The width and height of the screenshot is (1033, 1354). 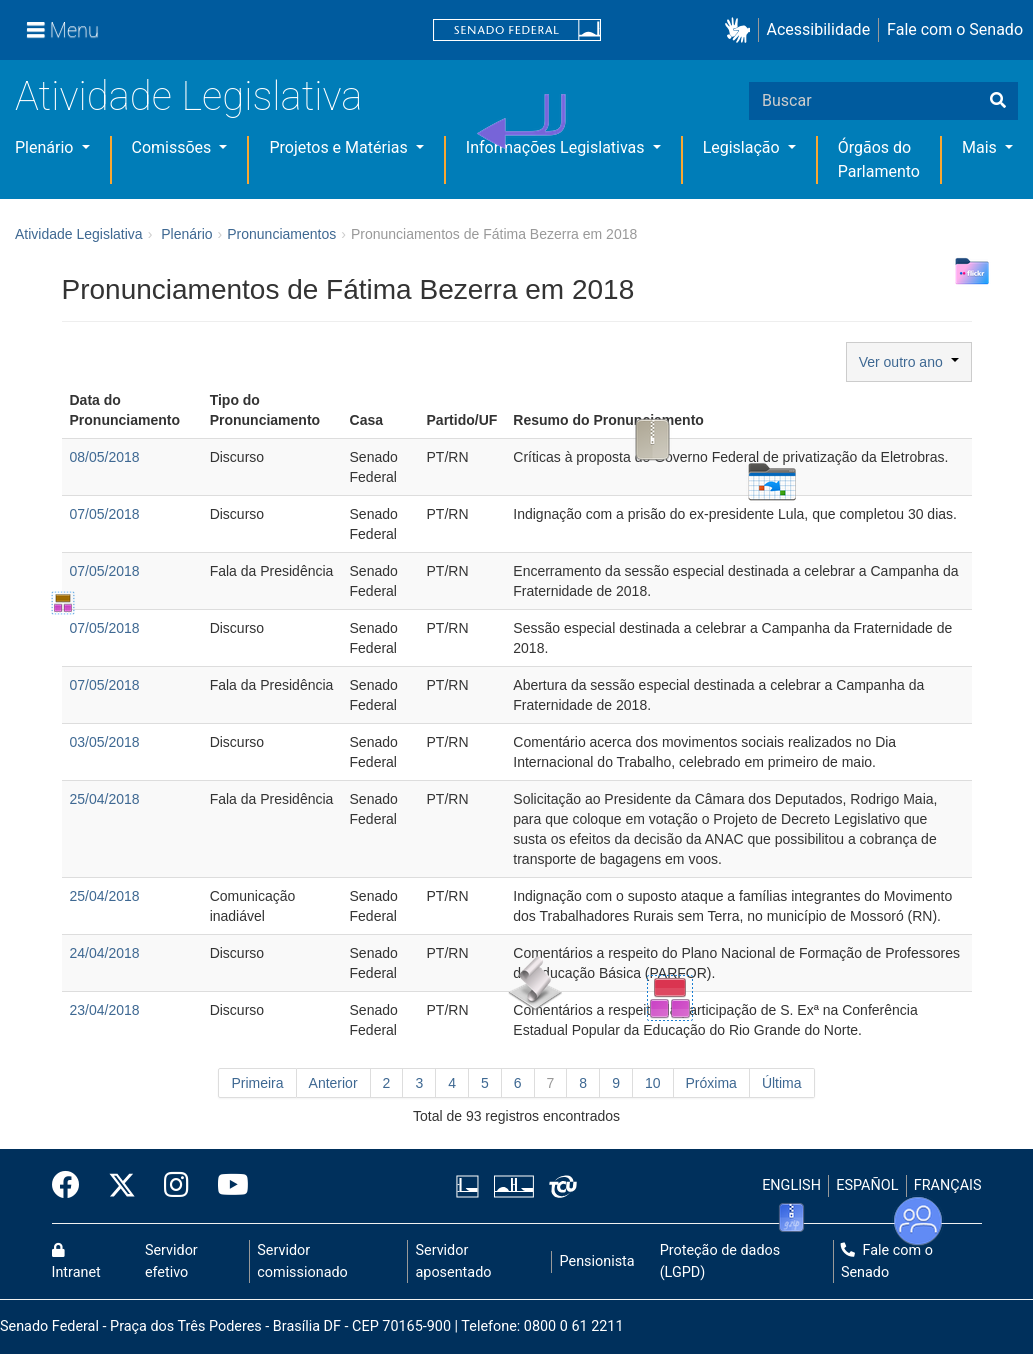 What do you see at coordinates (972, 272) in the screenshot?
I see `open folder containing flickr downloads or exports` at bounding box center [972, 272].